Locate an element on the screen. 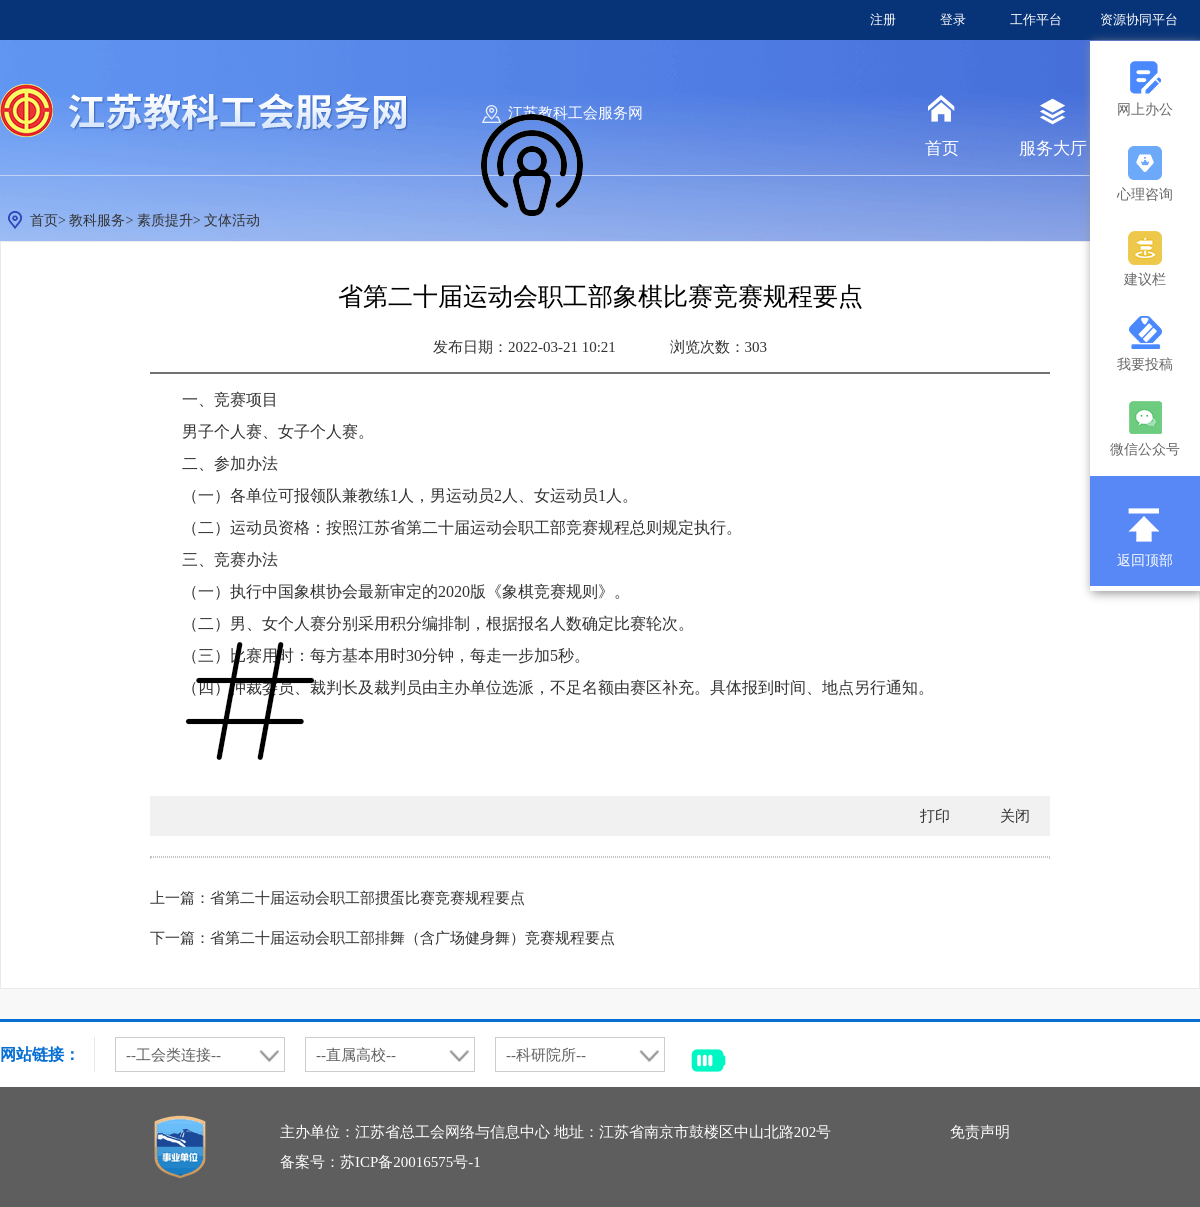 Image resolution: width=1200 pixels, height=1207 pixels. view or browse hashtags is located at coordinates (250, 701).